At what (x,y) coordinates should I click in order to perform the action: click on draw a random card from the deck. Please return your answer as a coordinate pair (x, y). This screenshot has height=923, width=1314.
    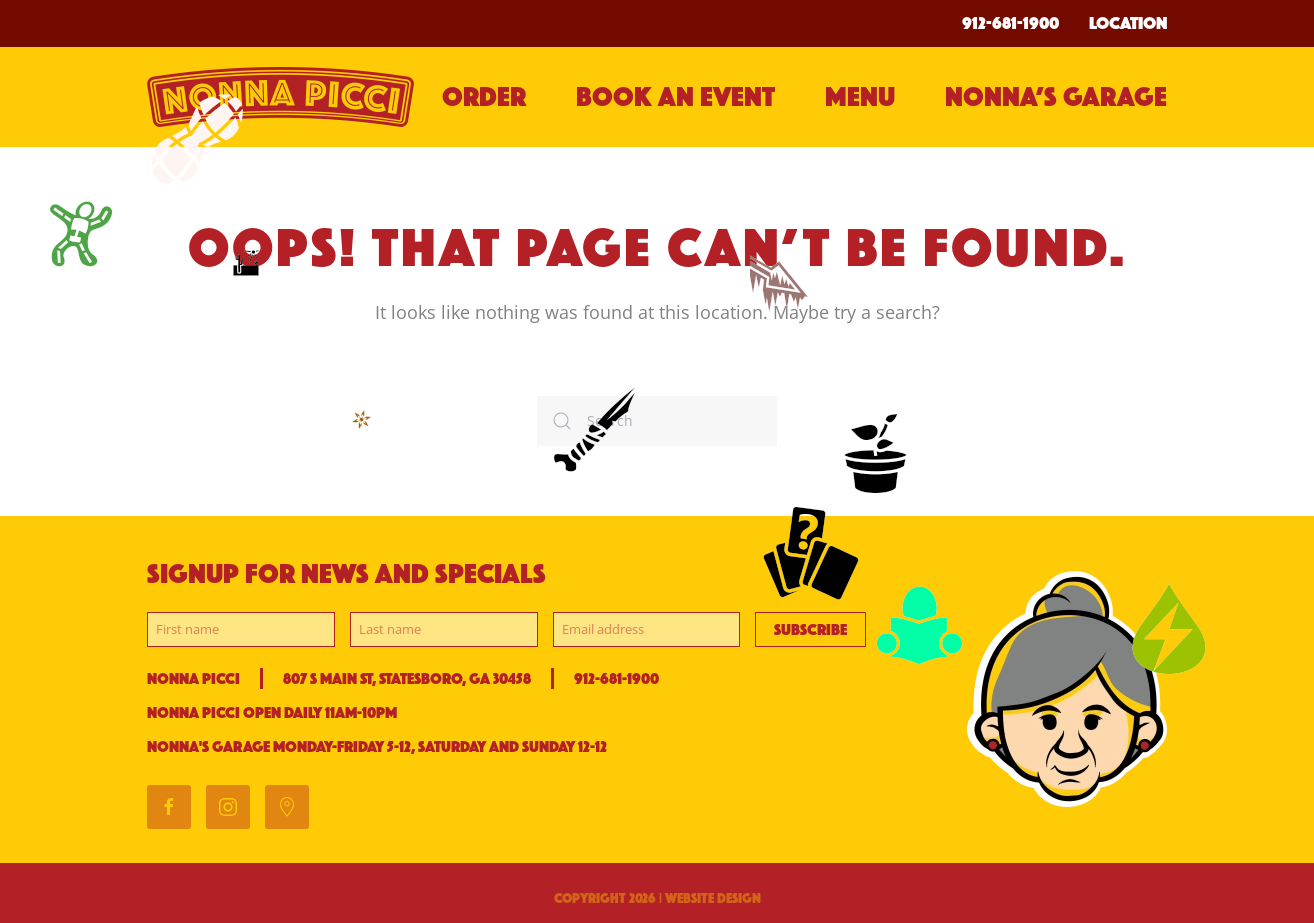
    Looking at the image, I should click on (811, 553).